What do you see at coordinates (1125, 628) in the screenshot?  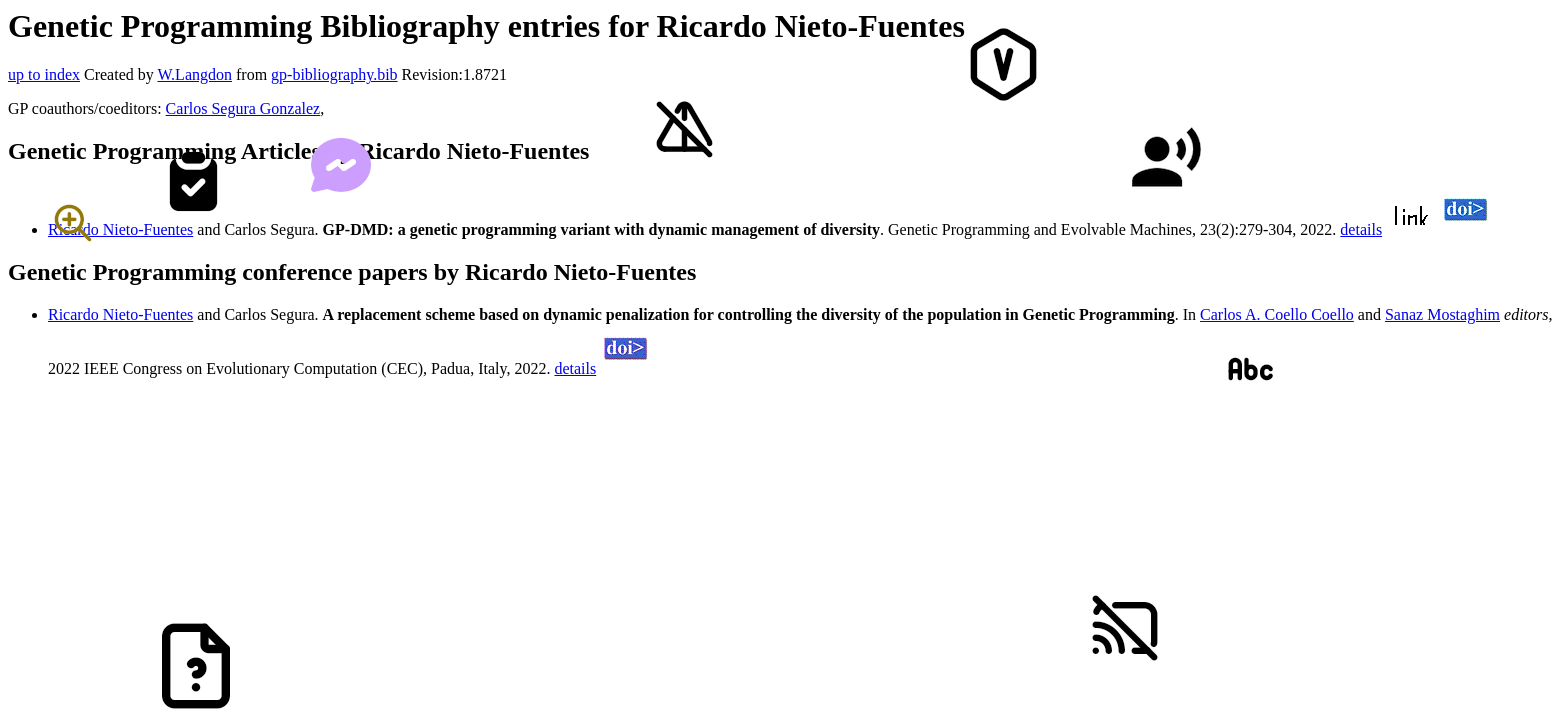 I see `screen casting is unavailable or disabled` at bounding box center [1125, 628].